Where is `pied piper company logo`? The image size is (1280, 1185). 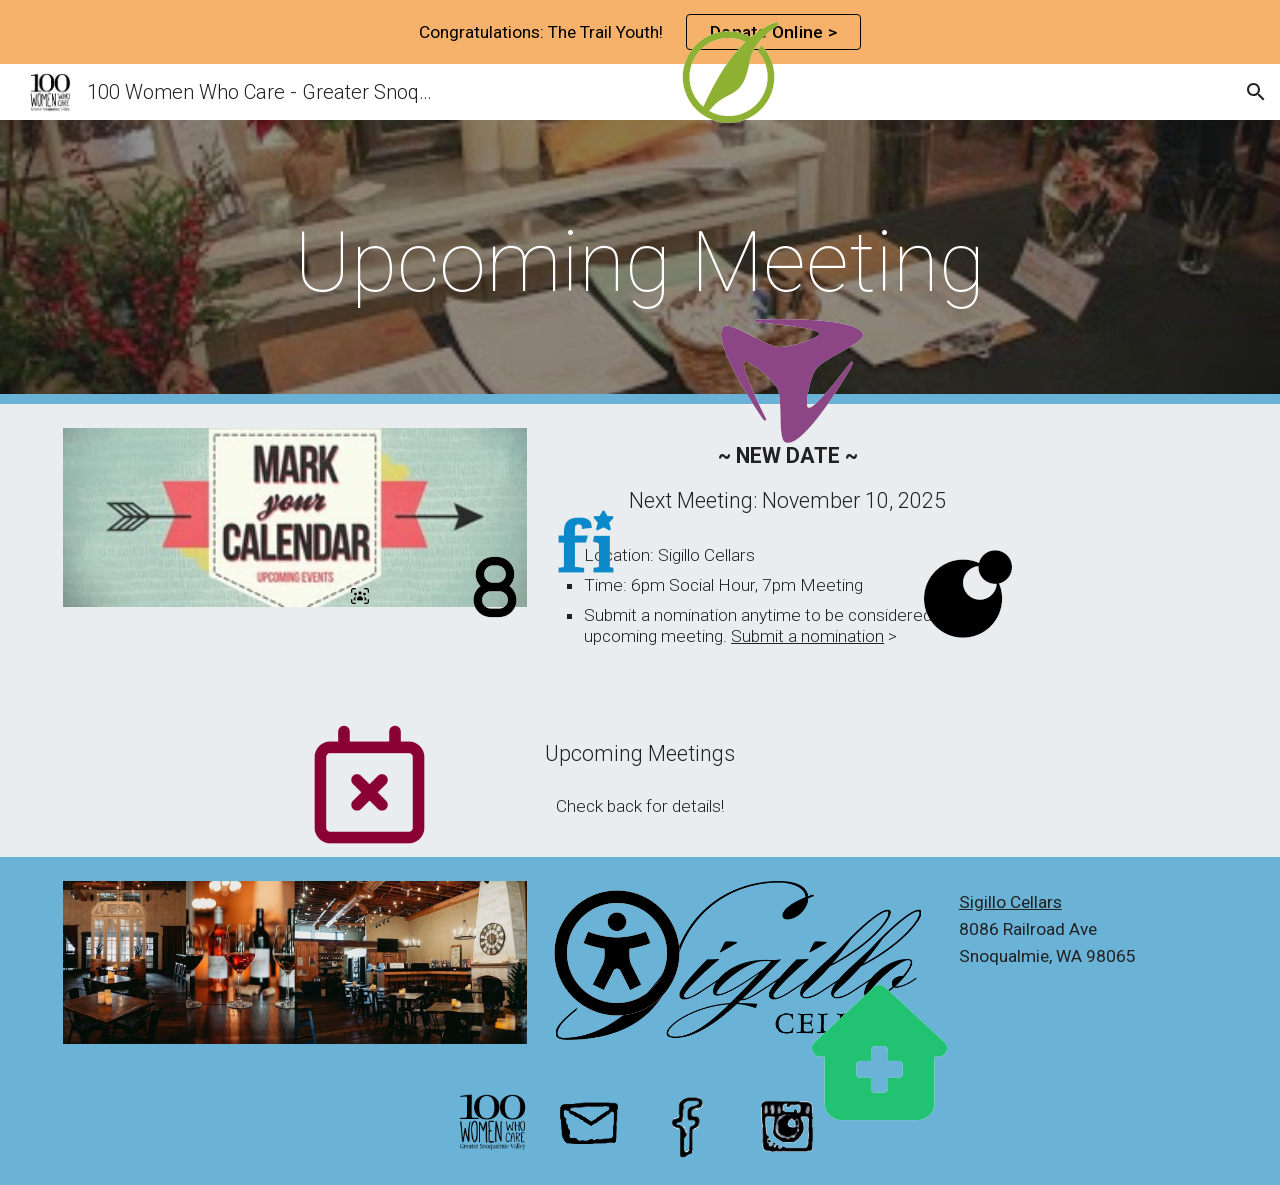 pied piper company logo is located at coordinates (728, 73).